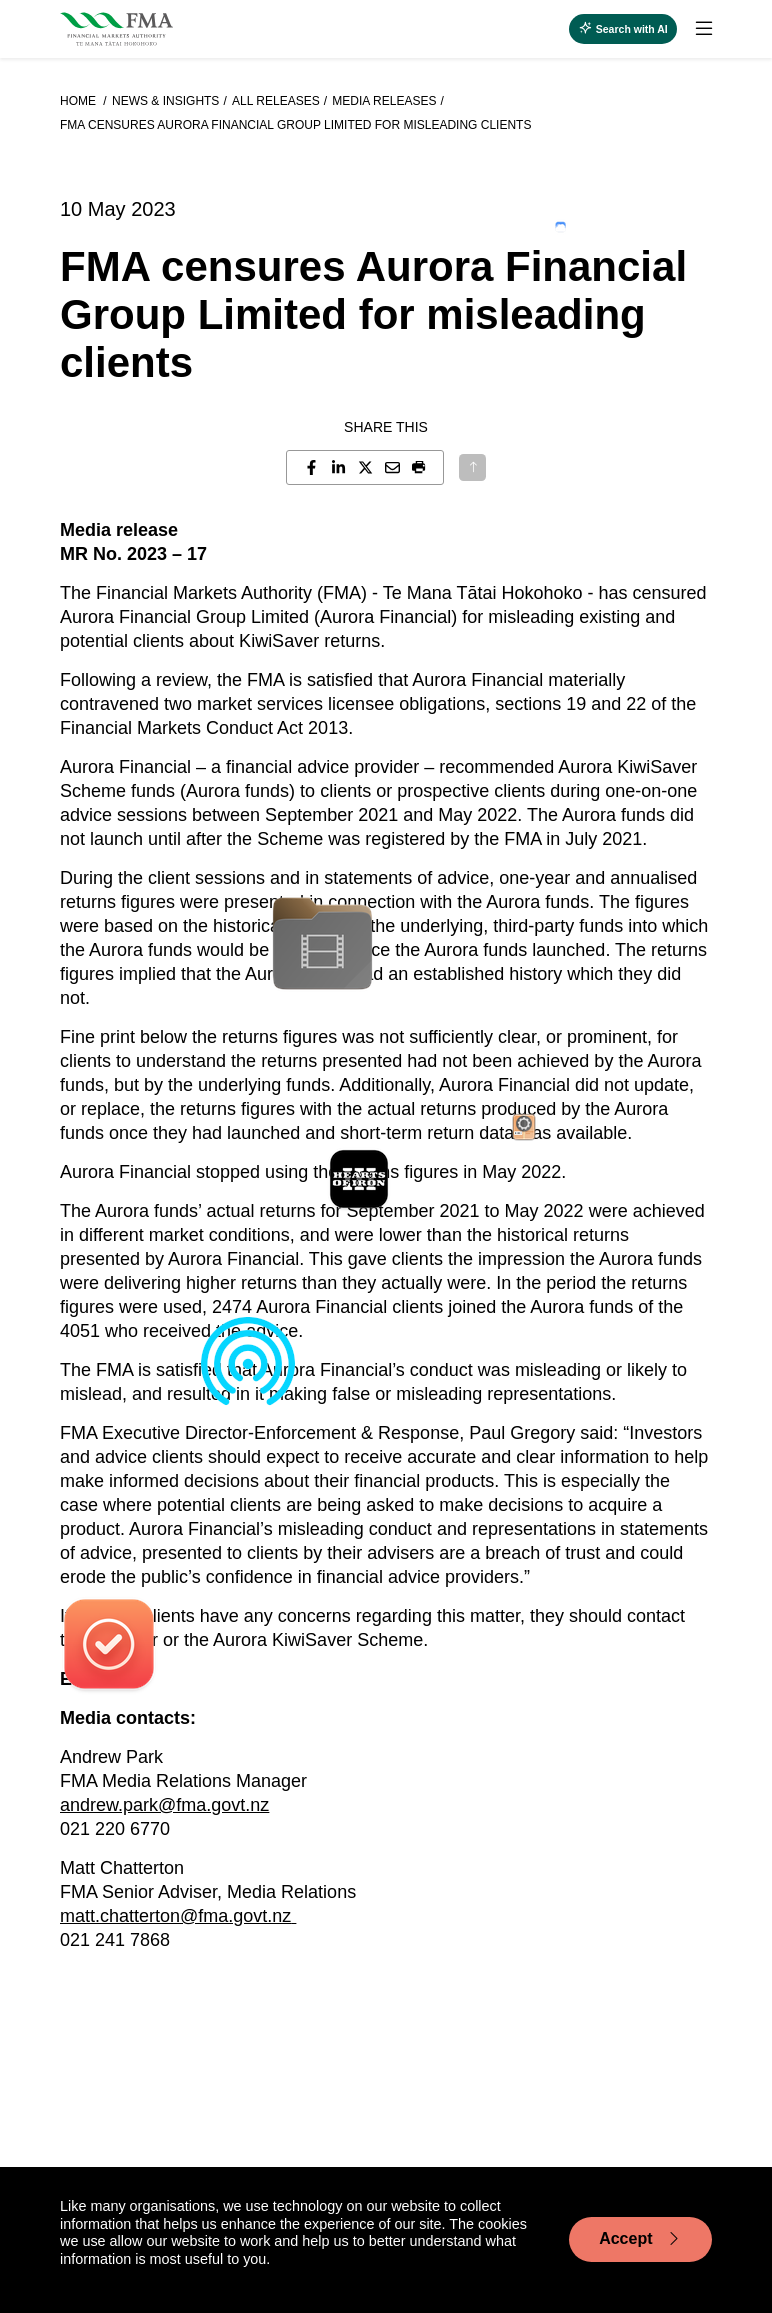 The image size is (772, 2313). Describe the element at coordinates (248, 1364) in the screenshot. I see `connect to a network server` at that location.